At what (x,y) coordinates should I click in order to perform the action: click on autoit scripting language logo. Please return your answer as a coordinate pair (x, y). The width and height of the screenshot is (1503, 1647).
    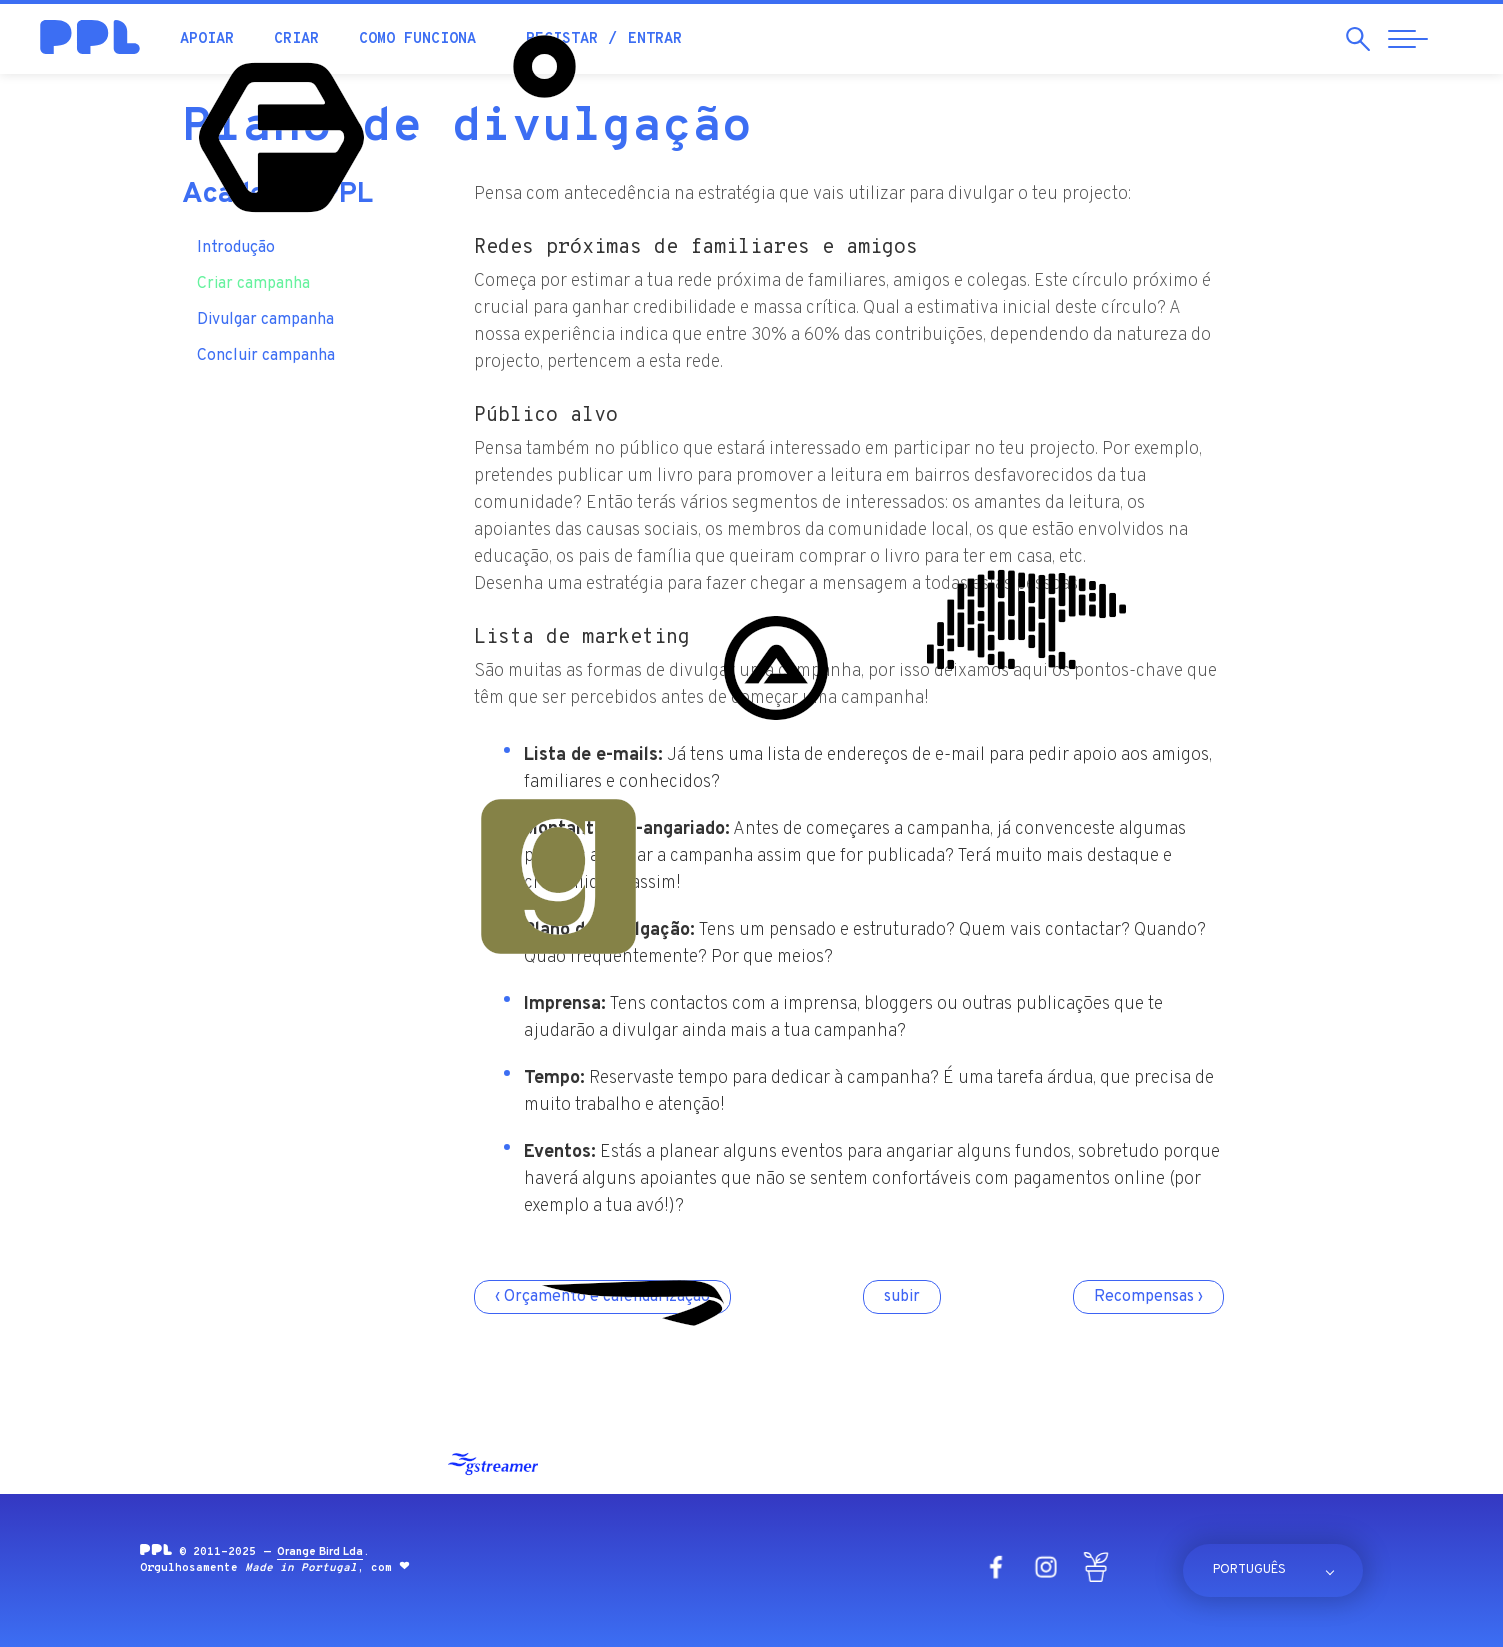
    Looking at the image, I should click on (776, 668).